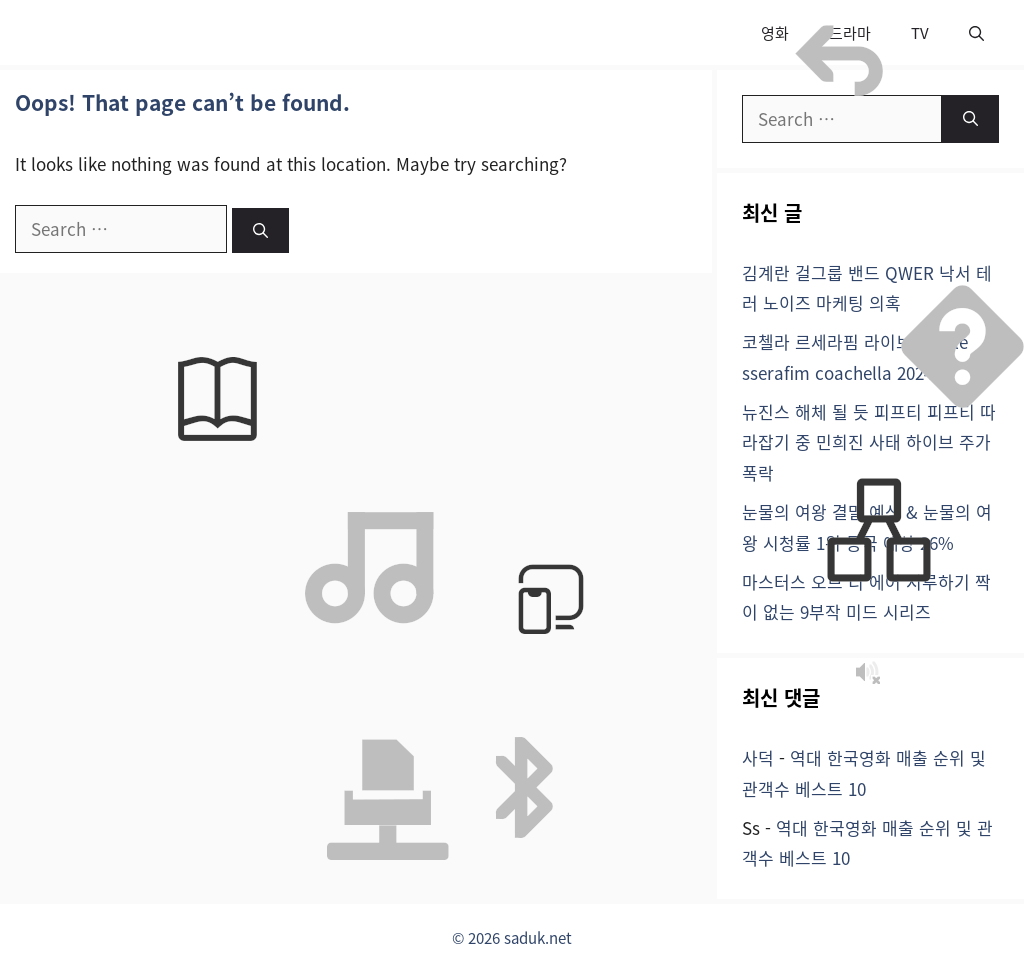  I want to click on indicates audio is currently muted, so click(868, 672).